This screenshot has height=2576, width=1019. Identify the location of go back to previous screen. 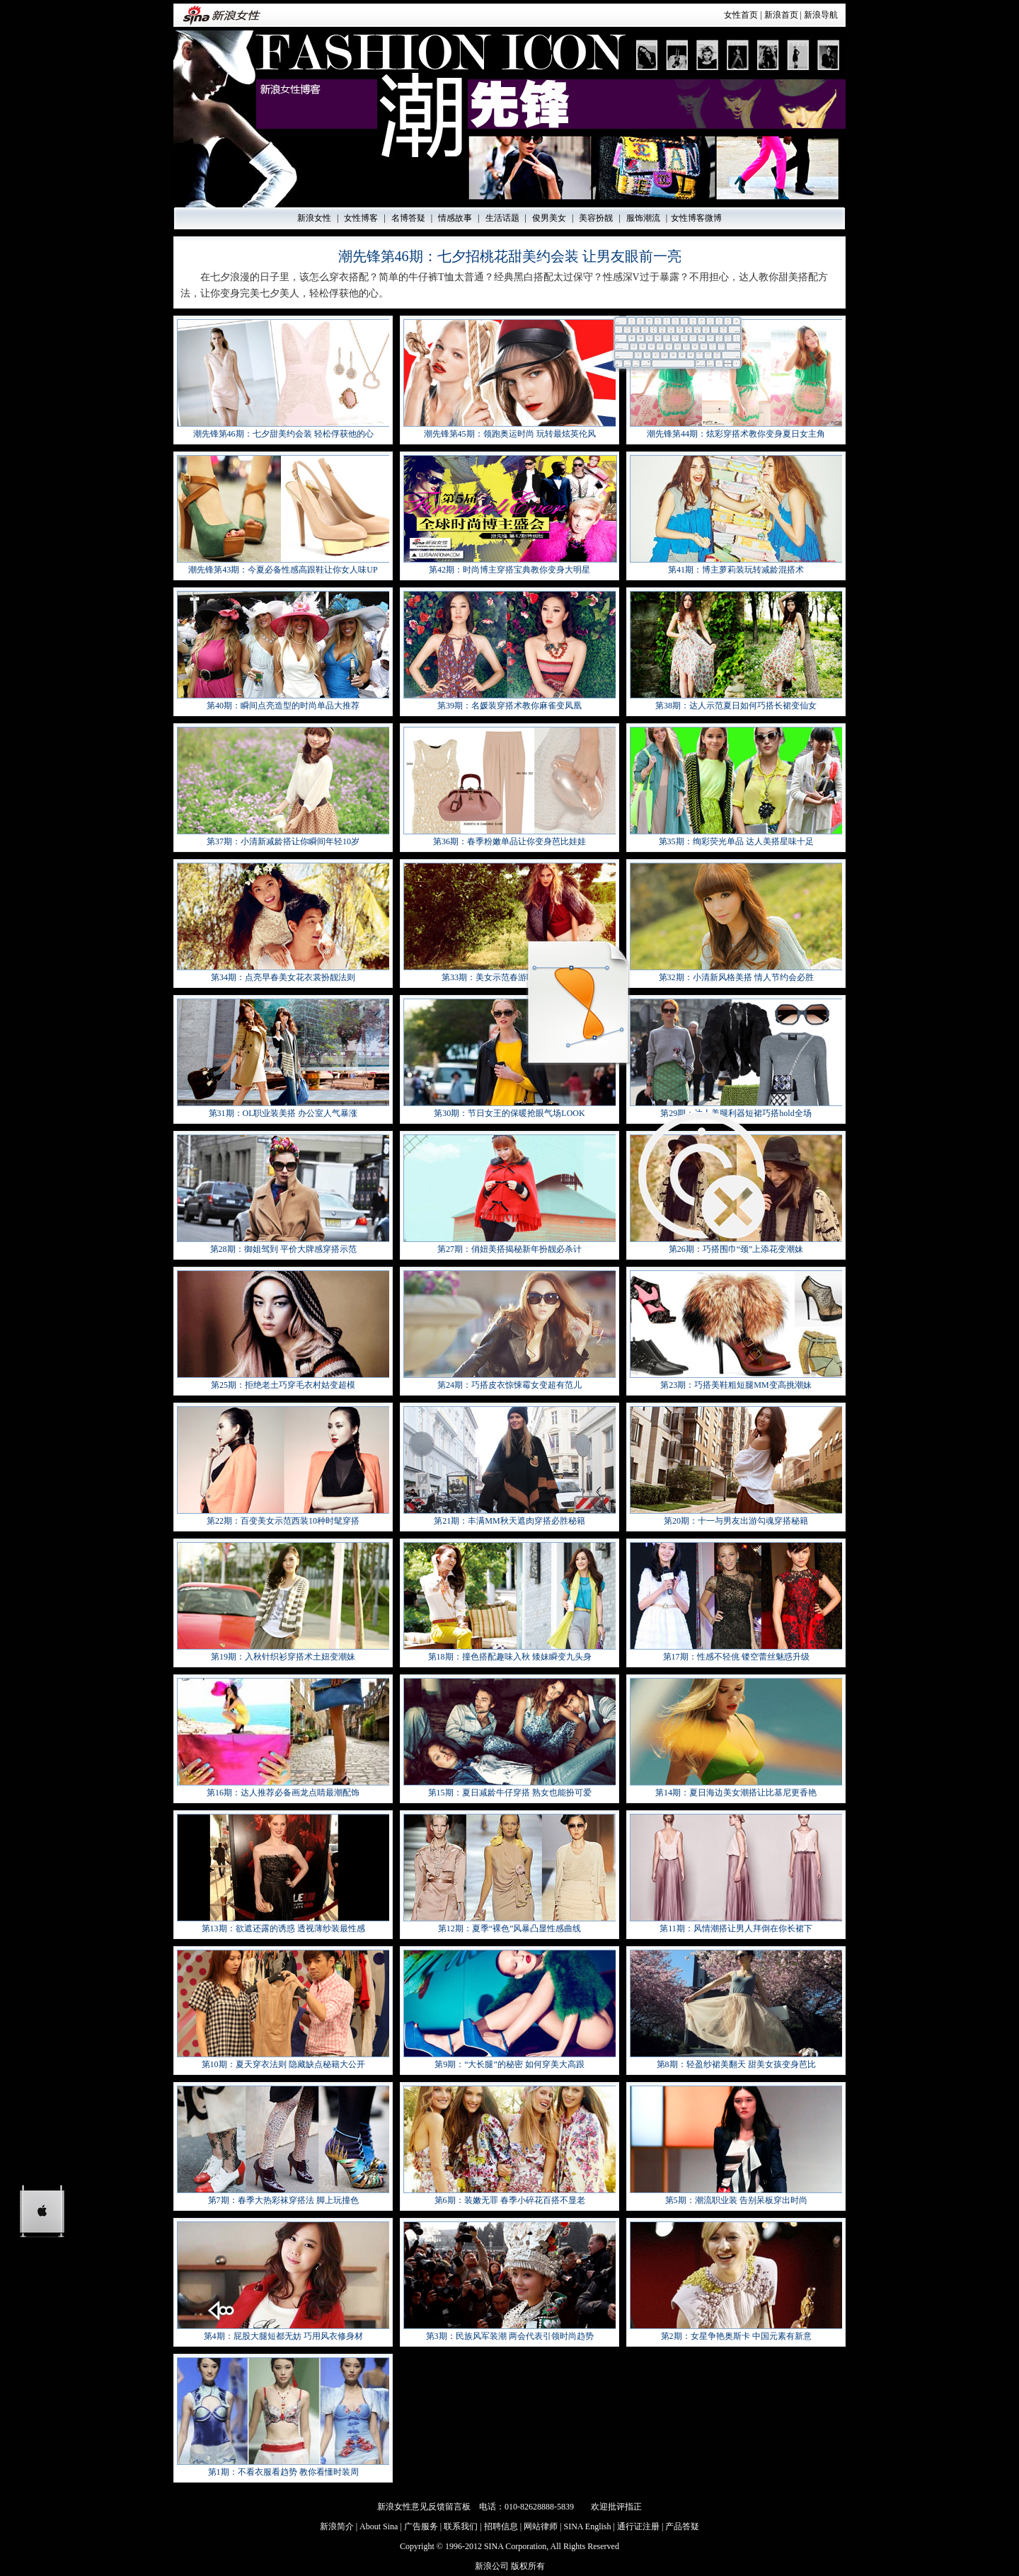
(222, 2311).